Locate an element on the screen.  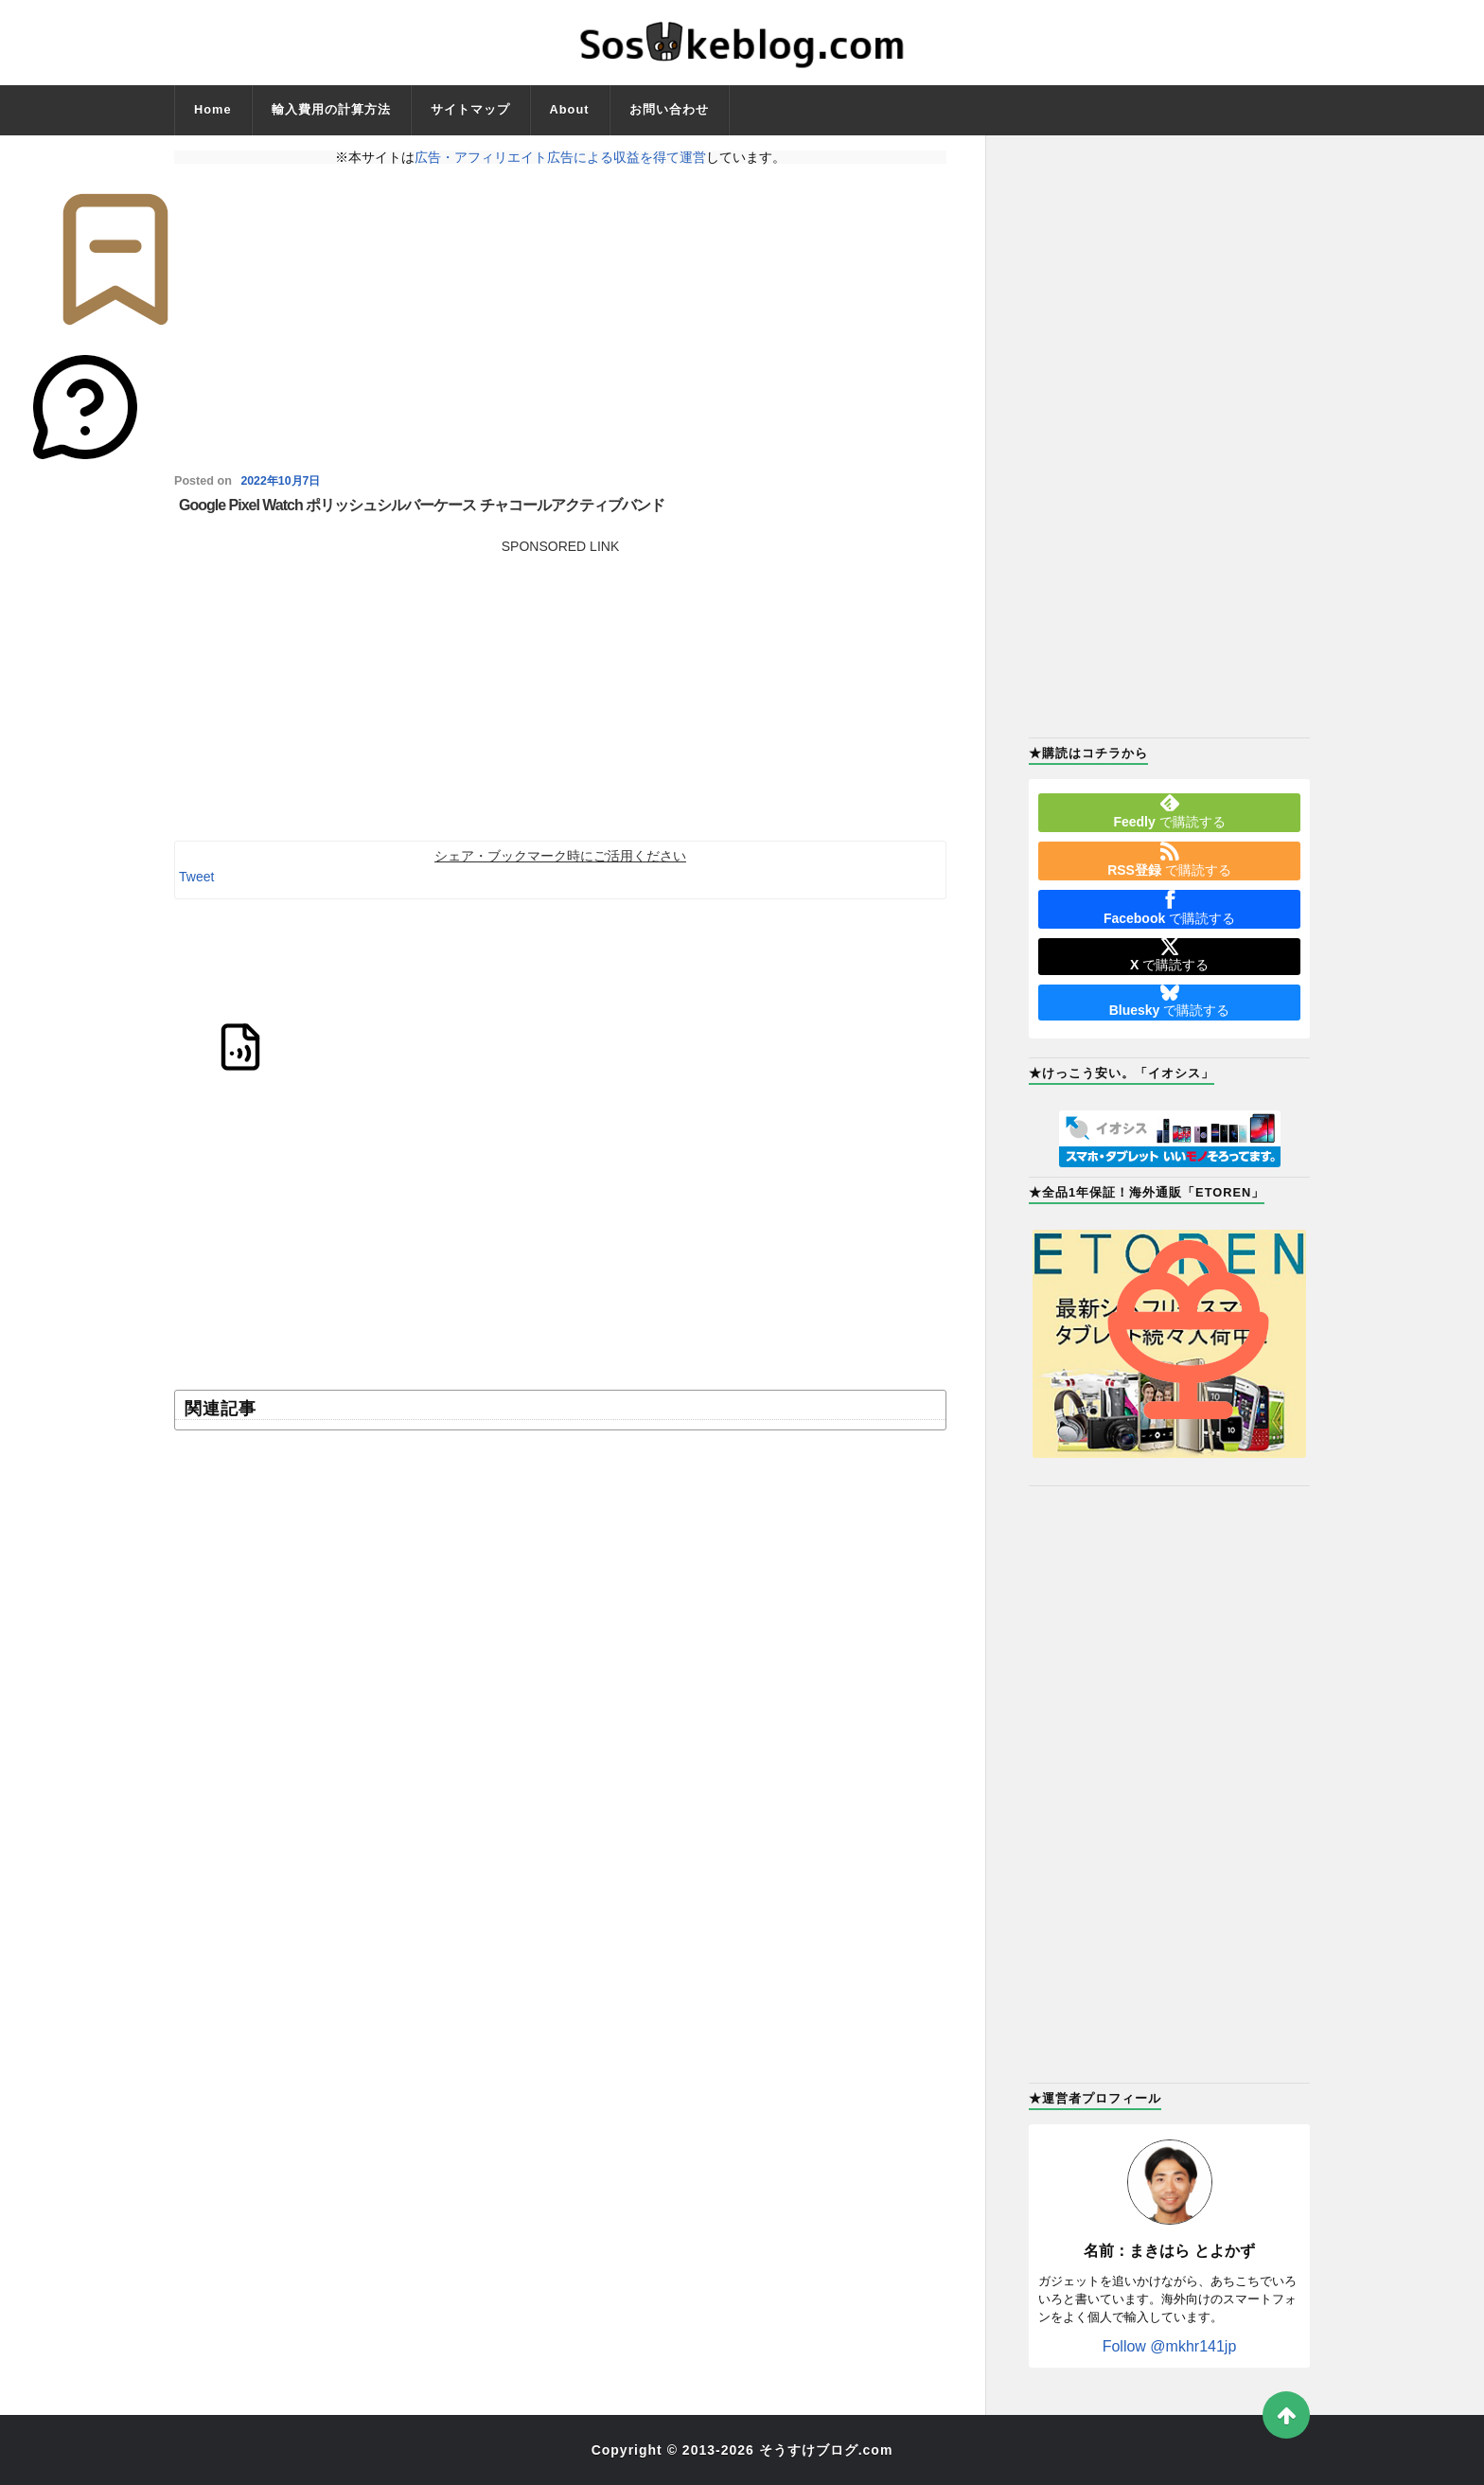
remove from saved bookmarks is located at coordinates (115, 259).